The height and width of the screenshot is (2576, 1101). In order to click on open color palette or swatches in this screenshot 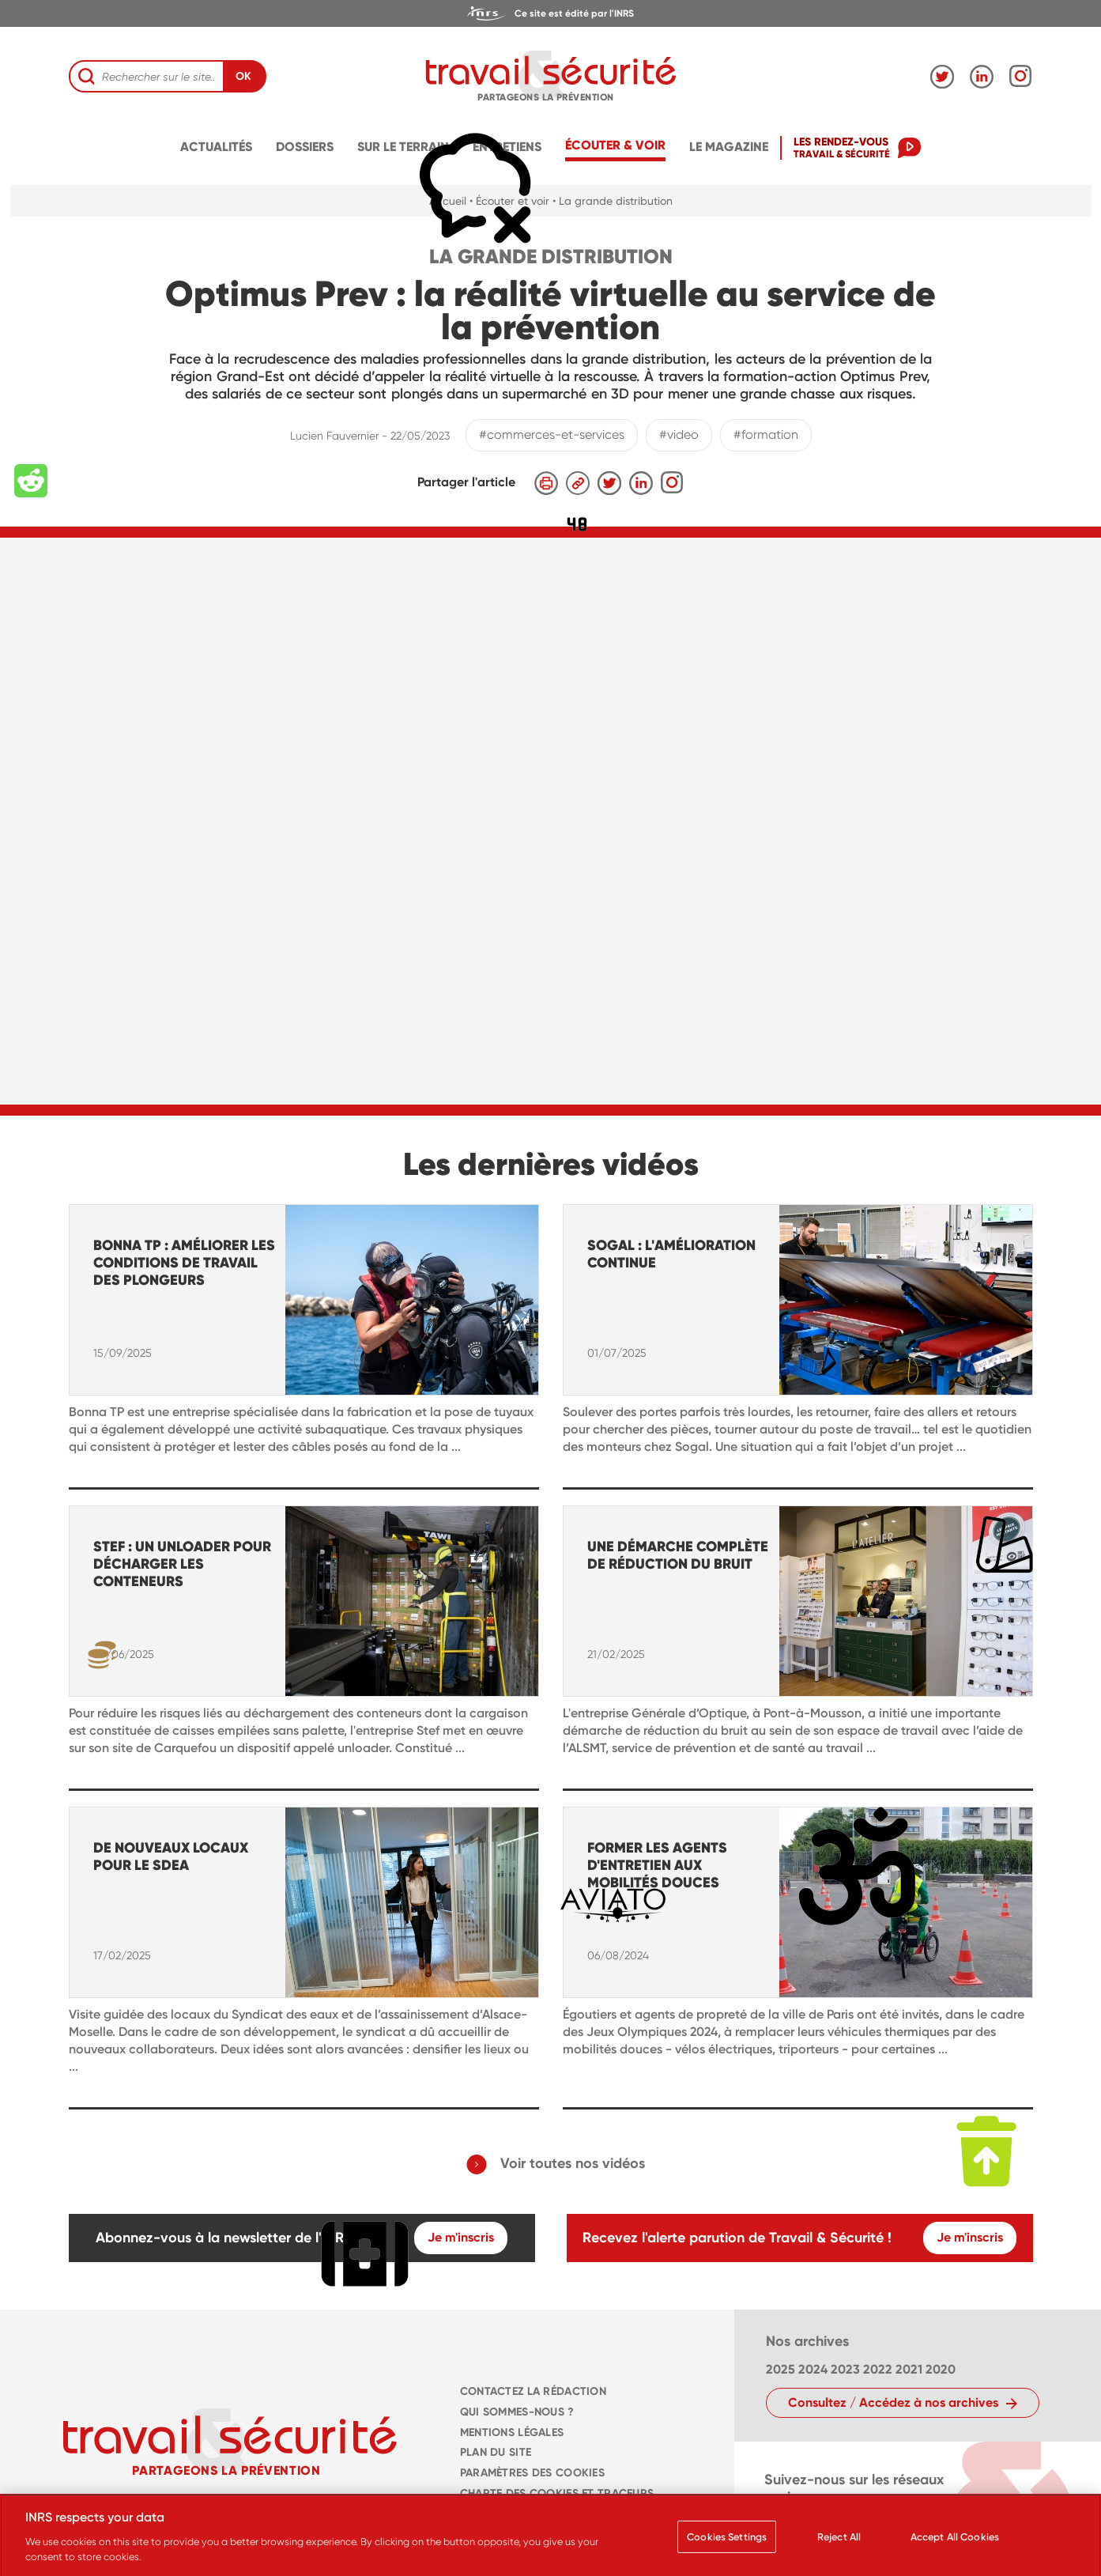, I will do `click(1002, 1547)`.